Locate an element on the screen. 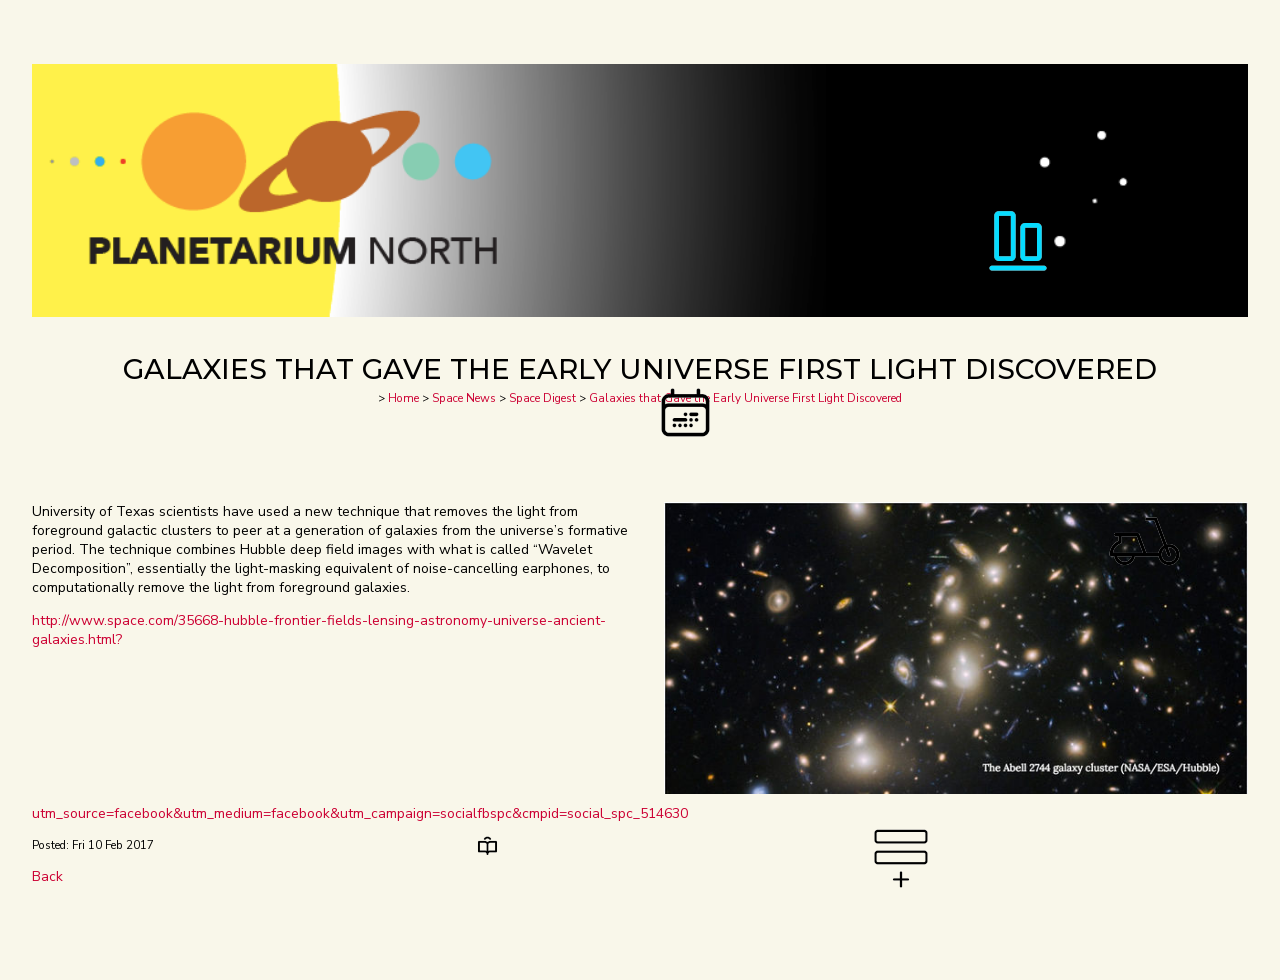 Image resolution: width=1280 pixels, height=980 pixels. access your contacts or address book is located at coordinates (487, 845).